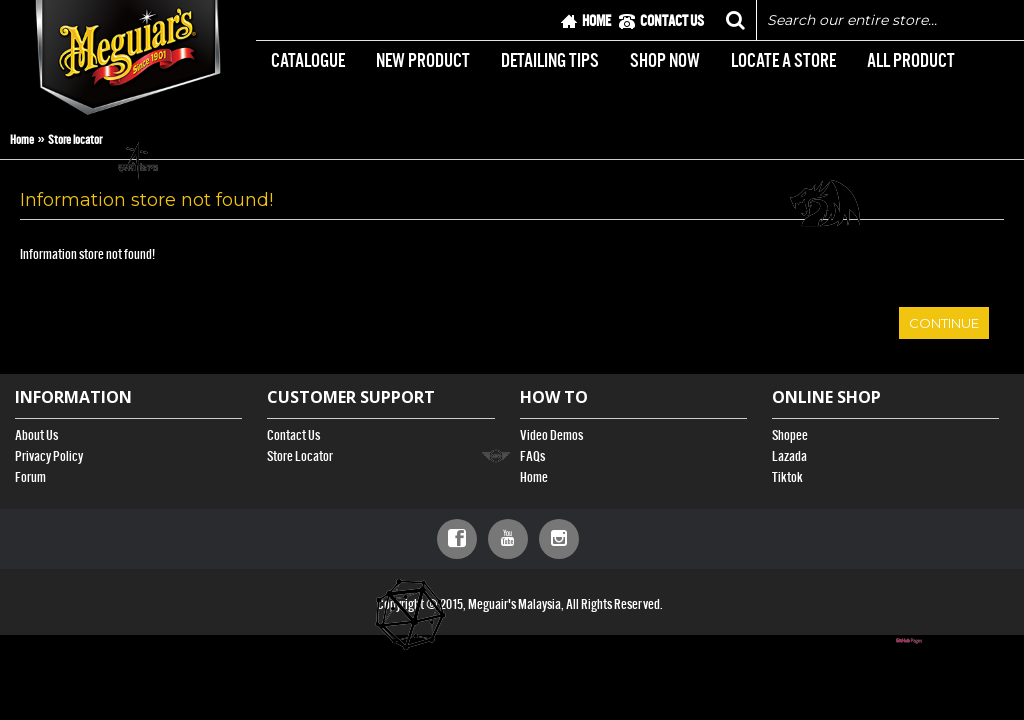  Describe the element at coordinates (138, 161) in the screenshot. I see `link to ISRO (Indian Space Research Organisation) website` at that location.